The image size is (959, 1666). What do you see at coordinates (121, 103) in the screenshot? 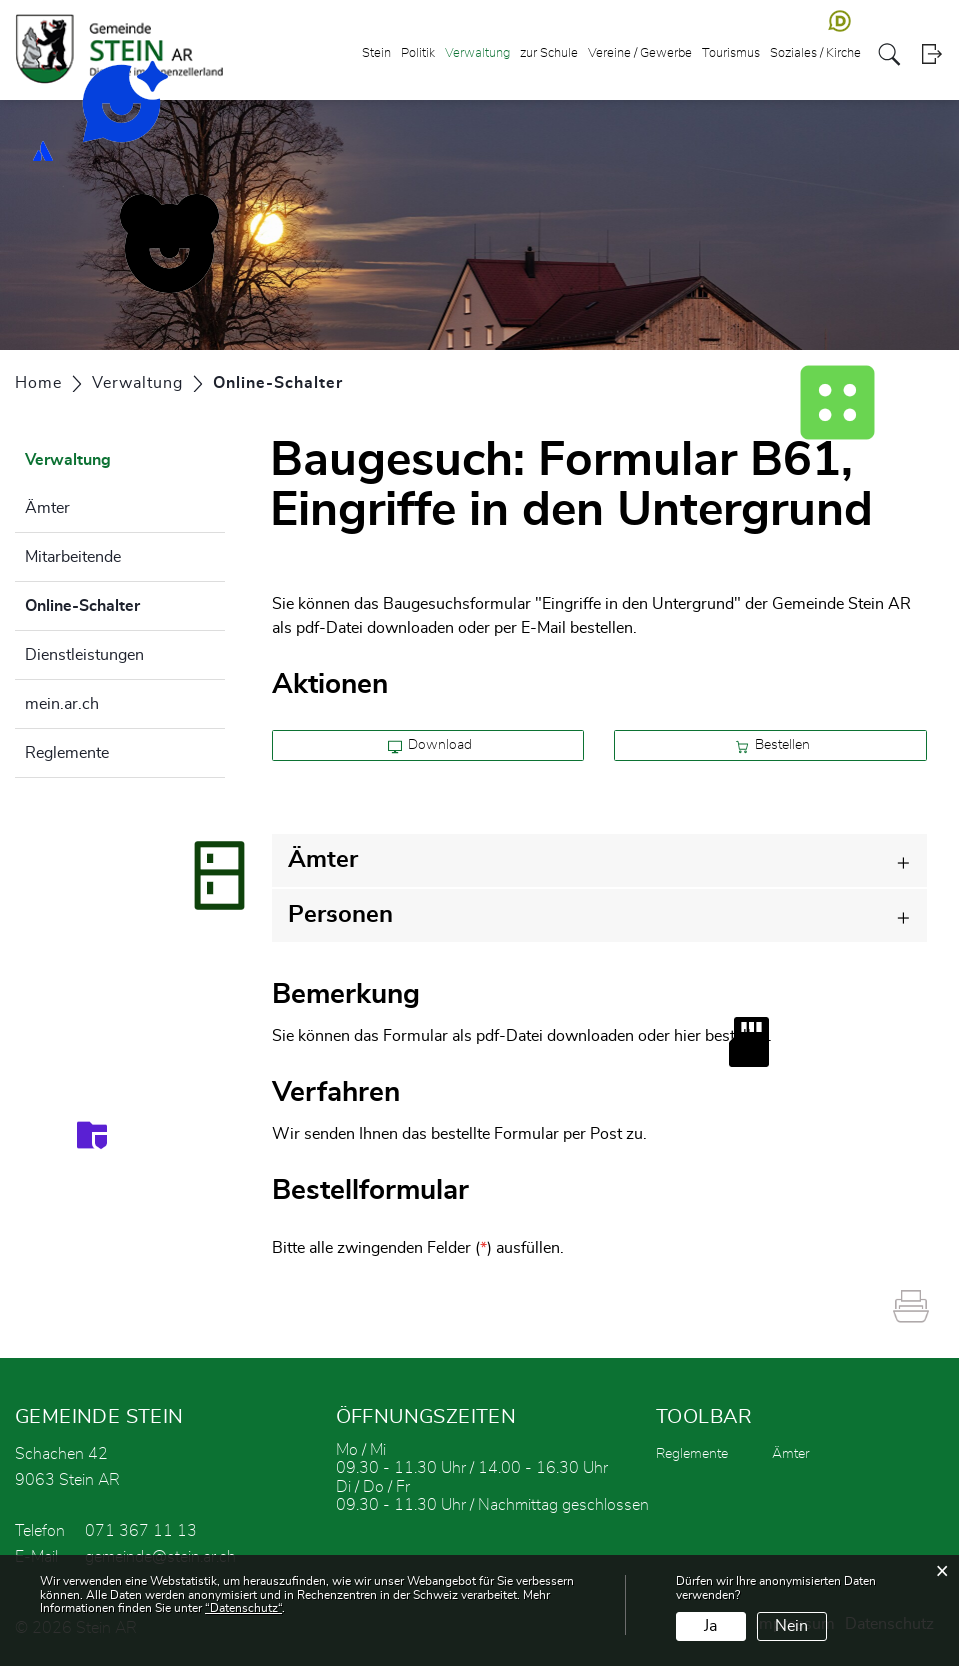
I see `chat with ai assistant` at bounding box center [121, 103].